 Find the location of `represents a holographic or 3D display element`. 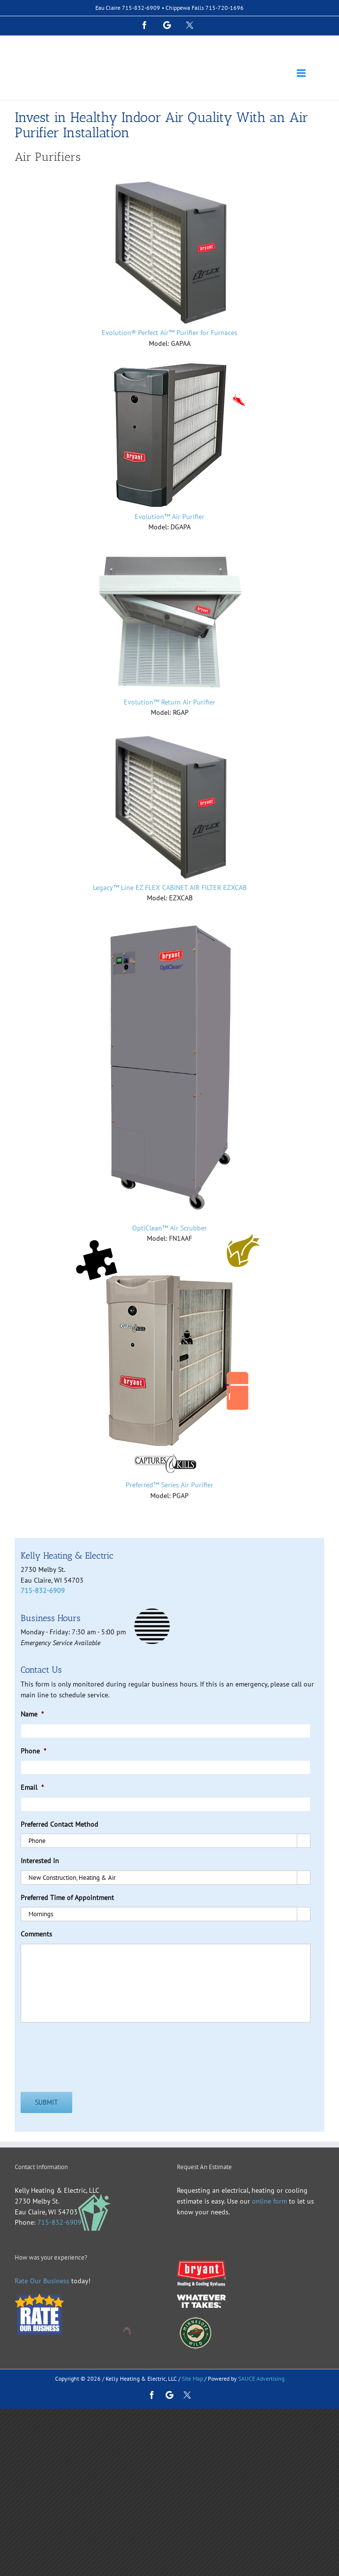

represents a holographic or 3D display element is located at coordinates (152, 1626).